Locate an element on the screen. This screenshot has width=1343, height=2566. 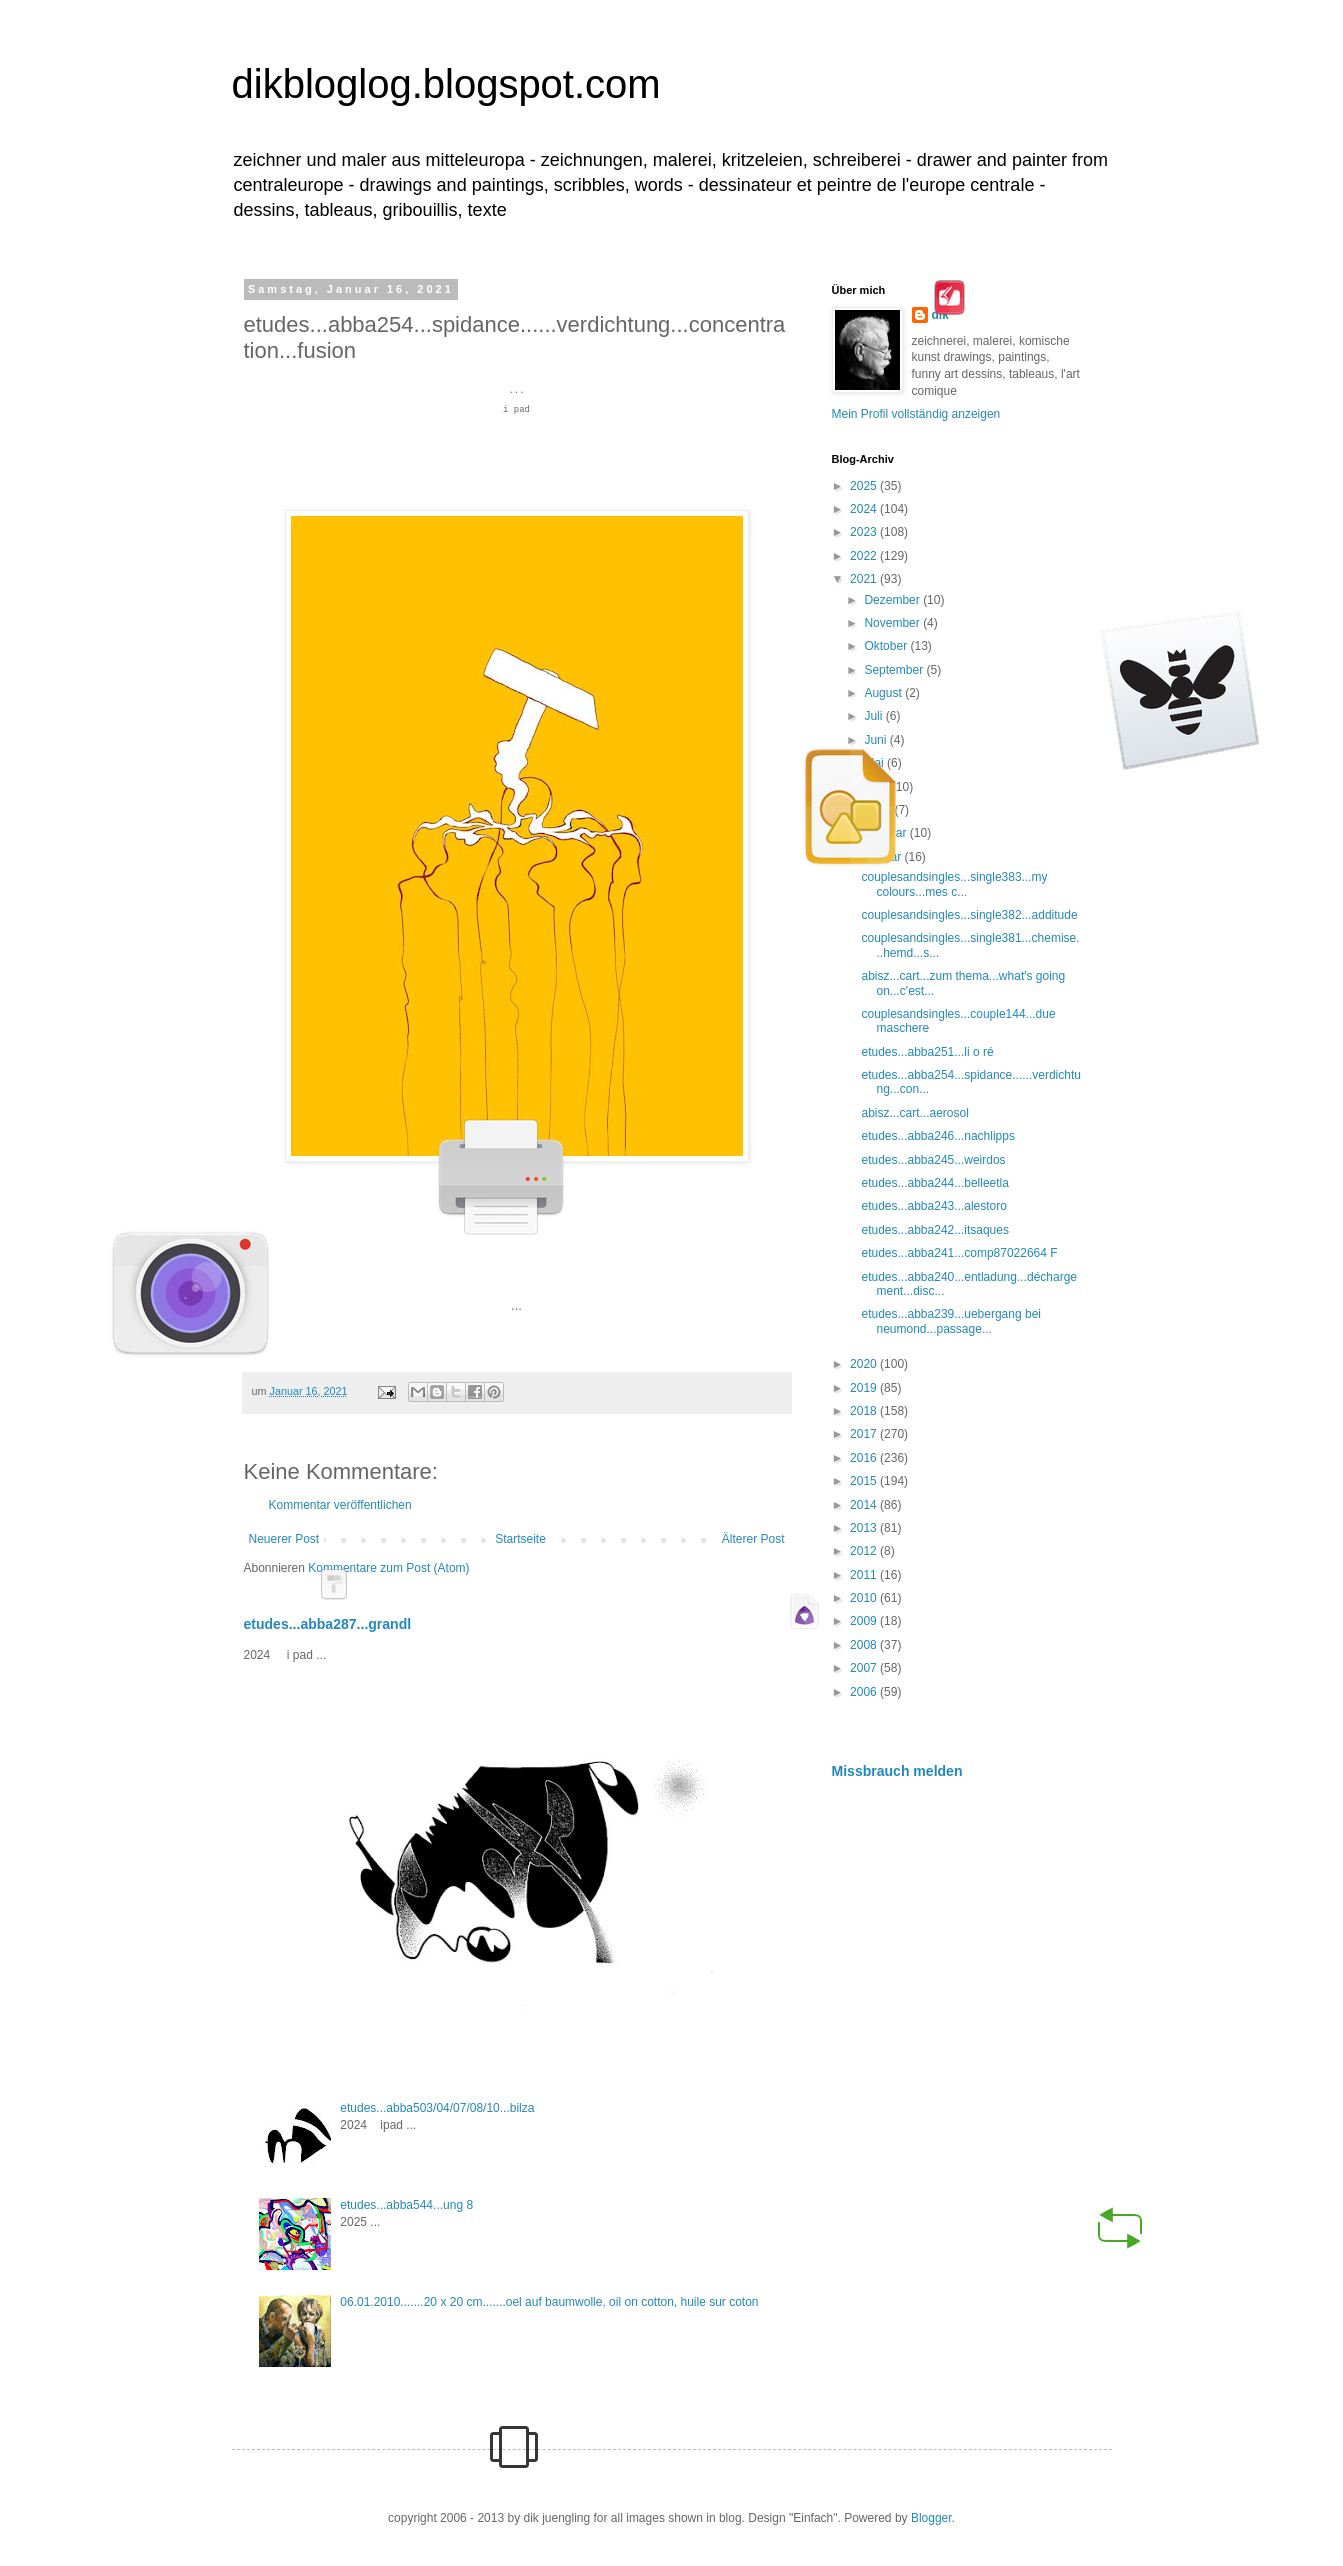
access multitasking or window management settings is located at coordinates (514, 2447).